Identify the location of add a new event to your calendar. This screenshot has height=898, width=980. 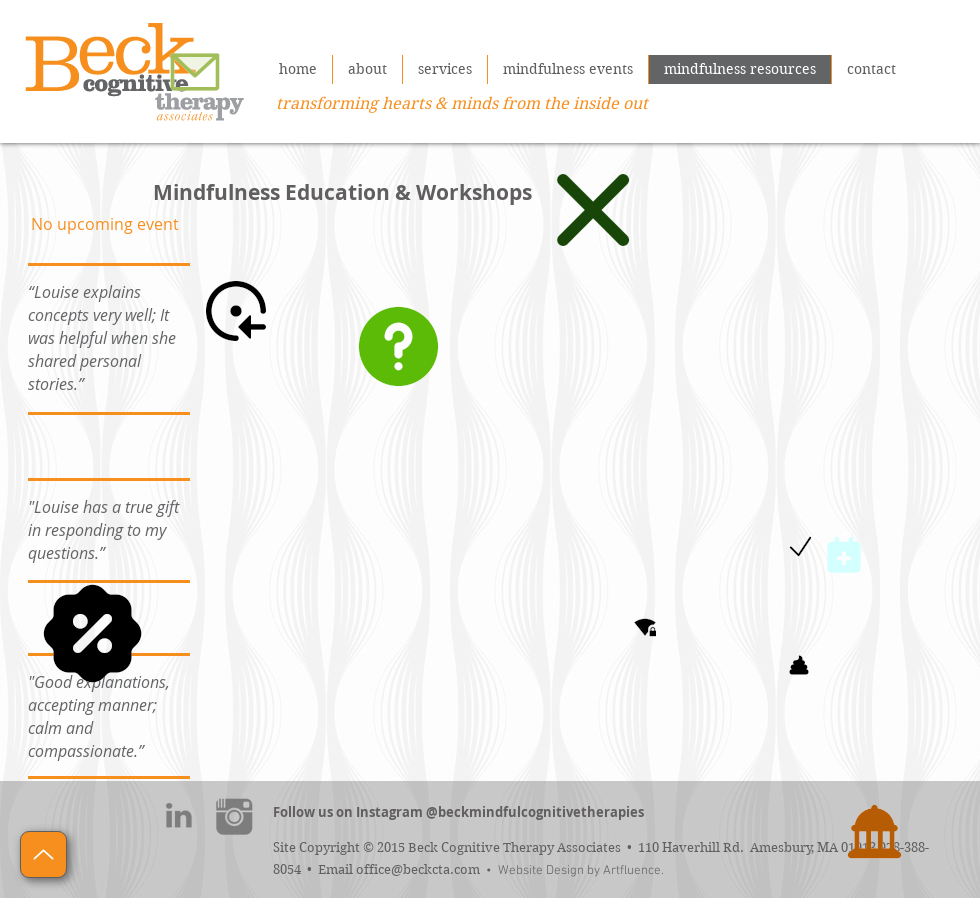
(844, 556).